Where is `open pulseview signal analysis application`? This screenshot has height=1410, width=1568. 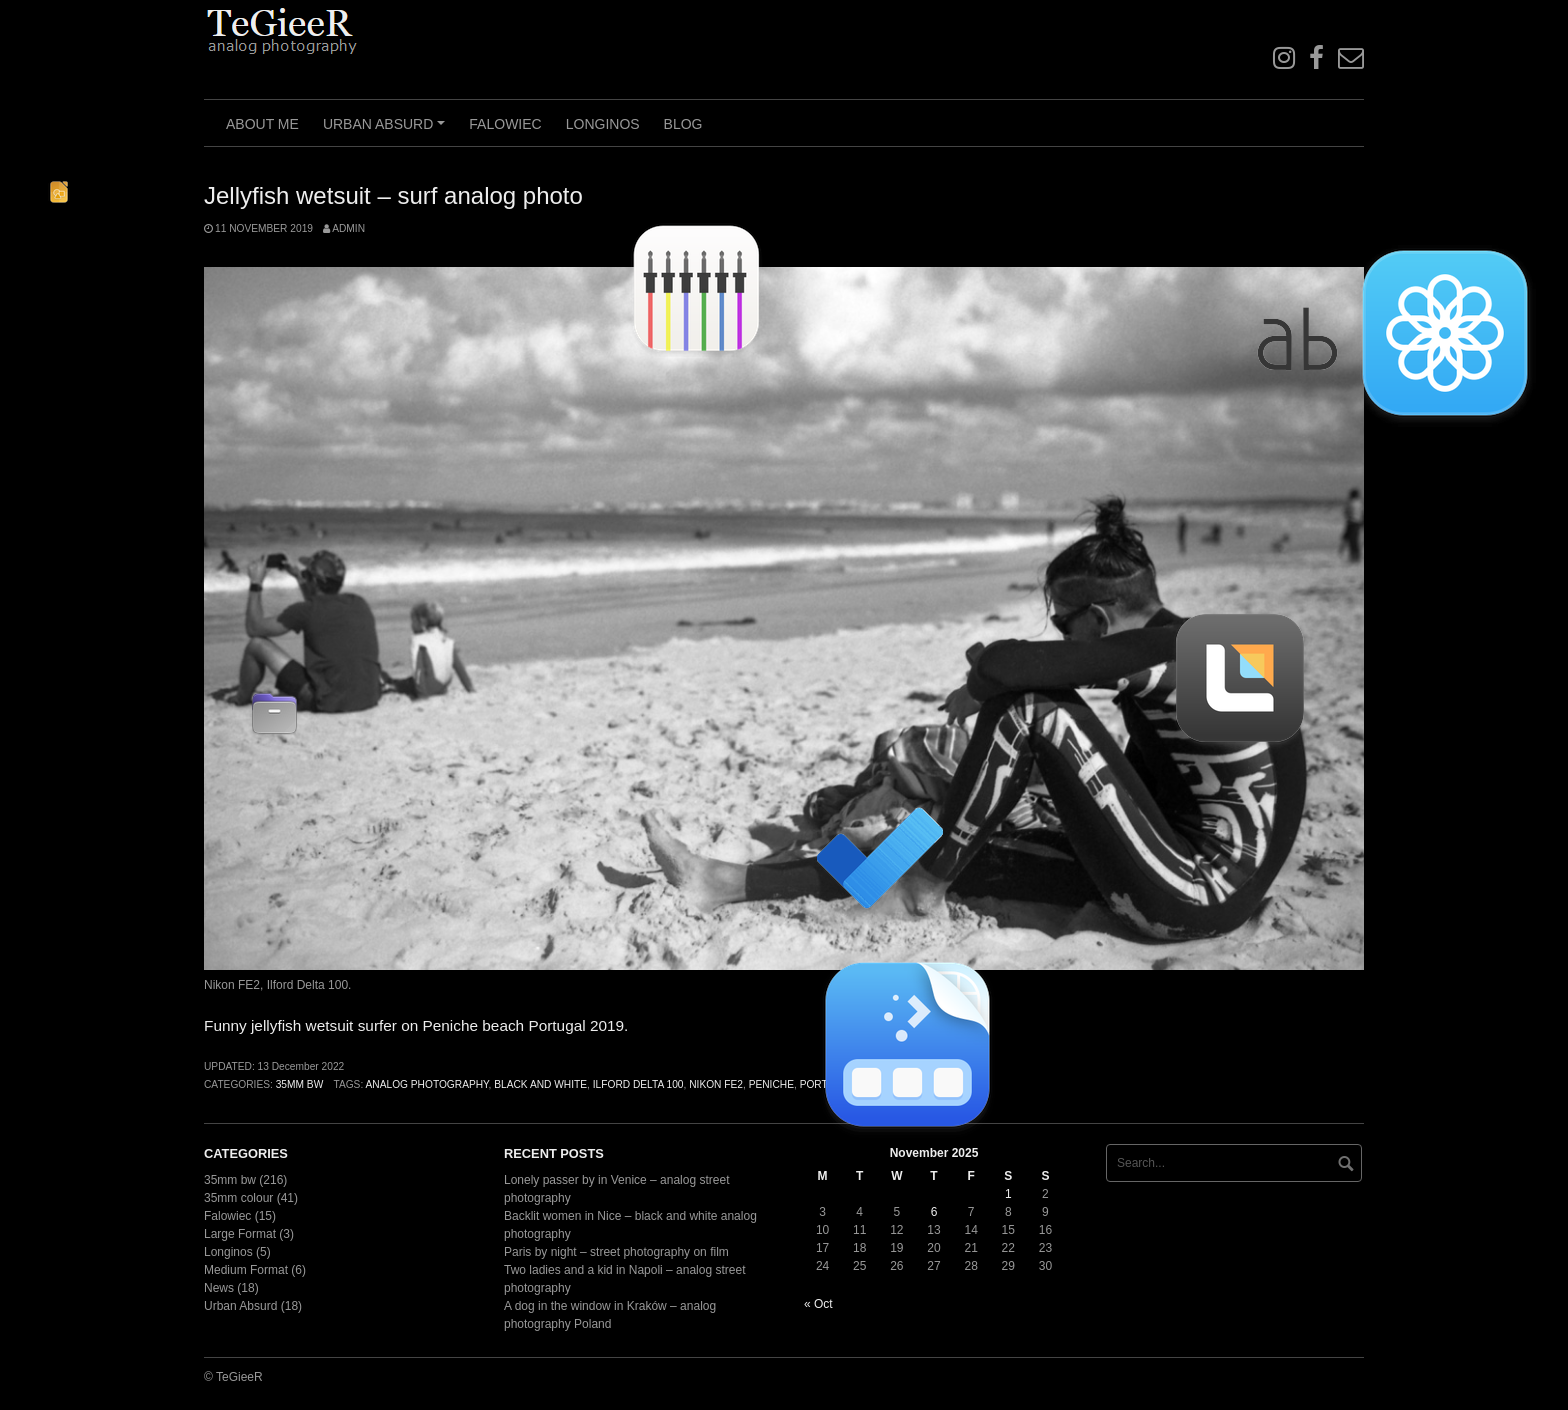
open pulseview signal analysis application is located at coordinates (695, 287).